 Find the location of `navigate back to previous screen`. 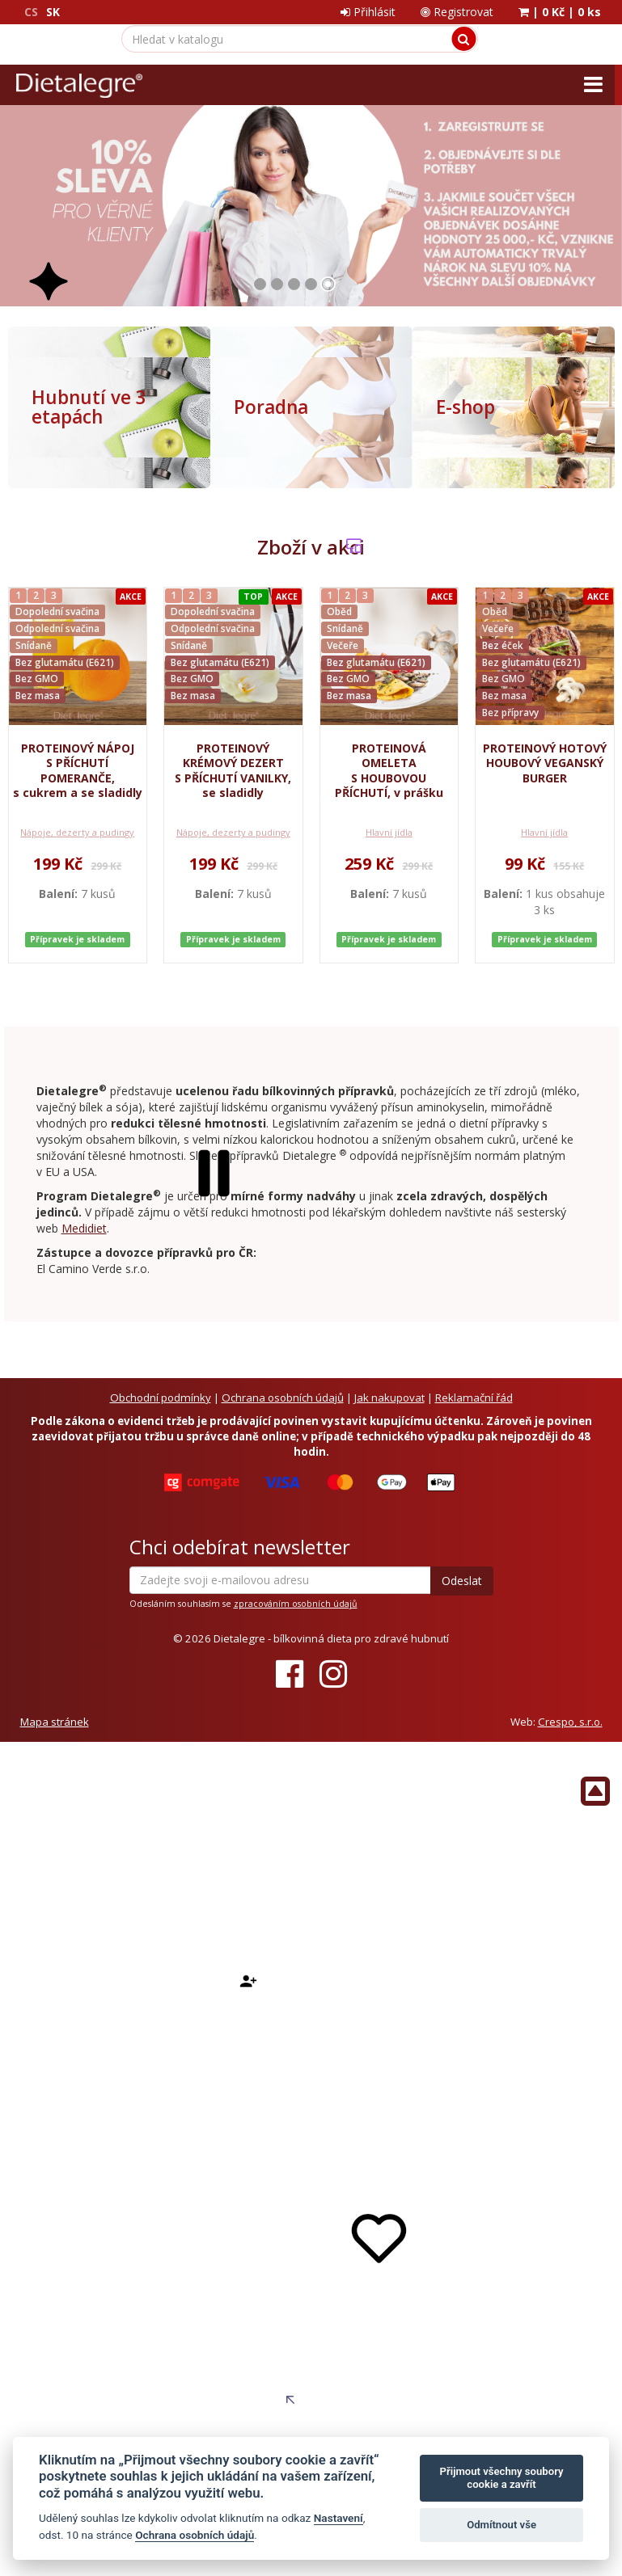

navigate back to previous screen is located at coordinates (290, 2400).